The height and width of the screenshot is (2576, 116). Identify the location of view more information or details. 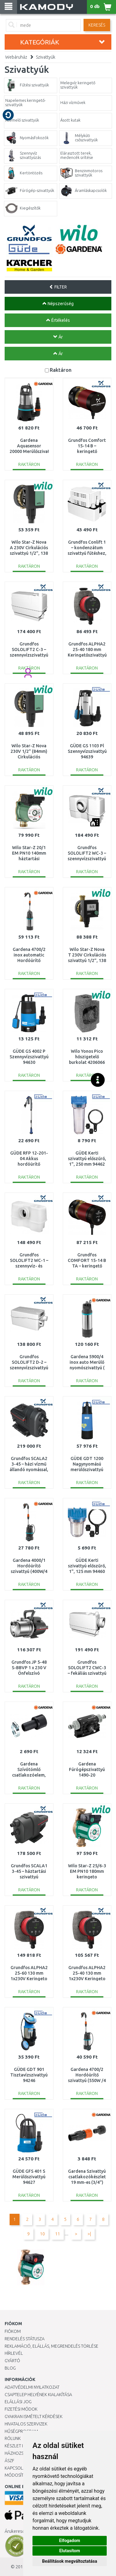
(98, 1080).